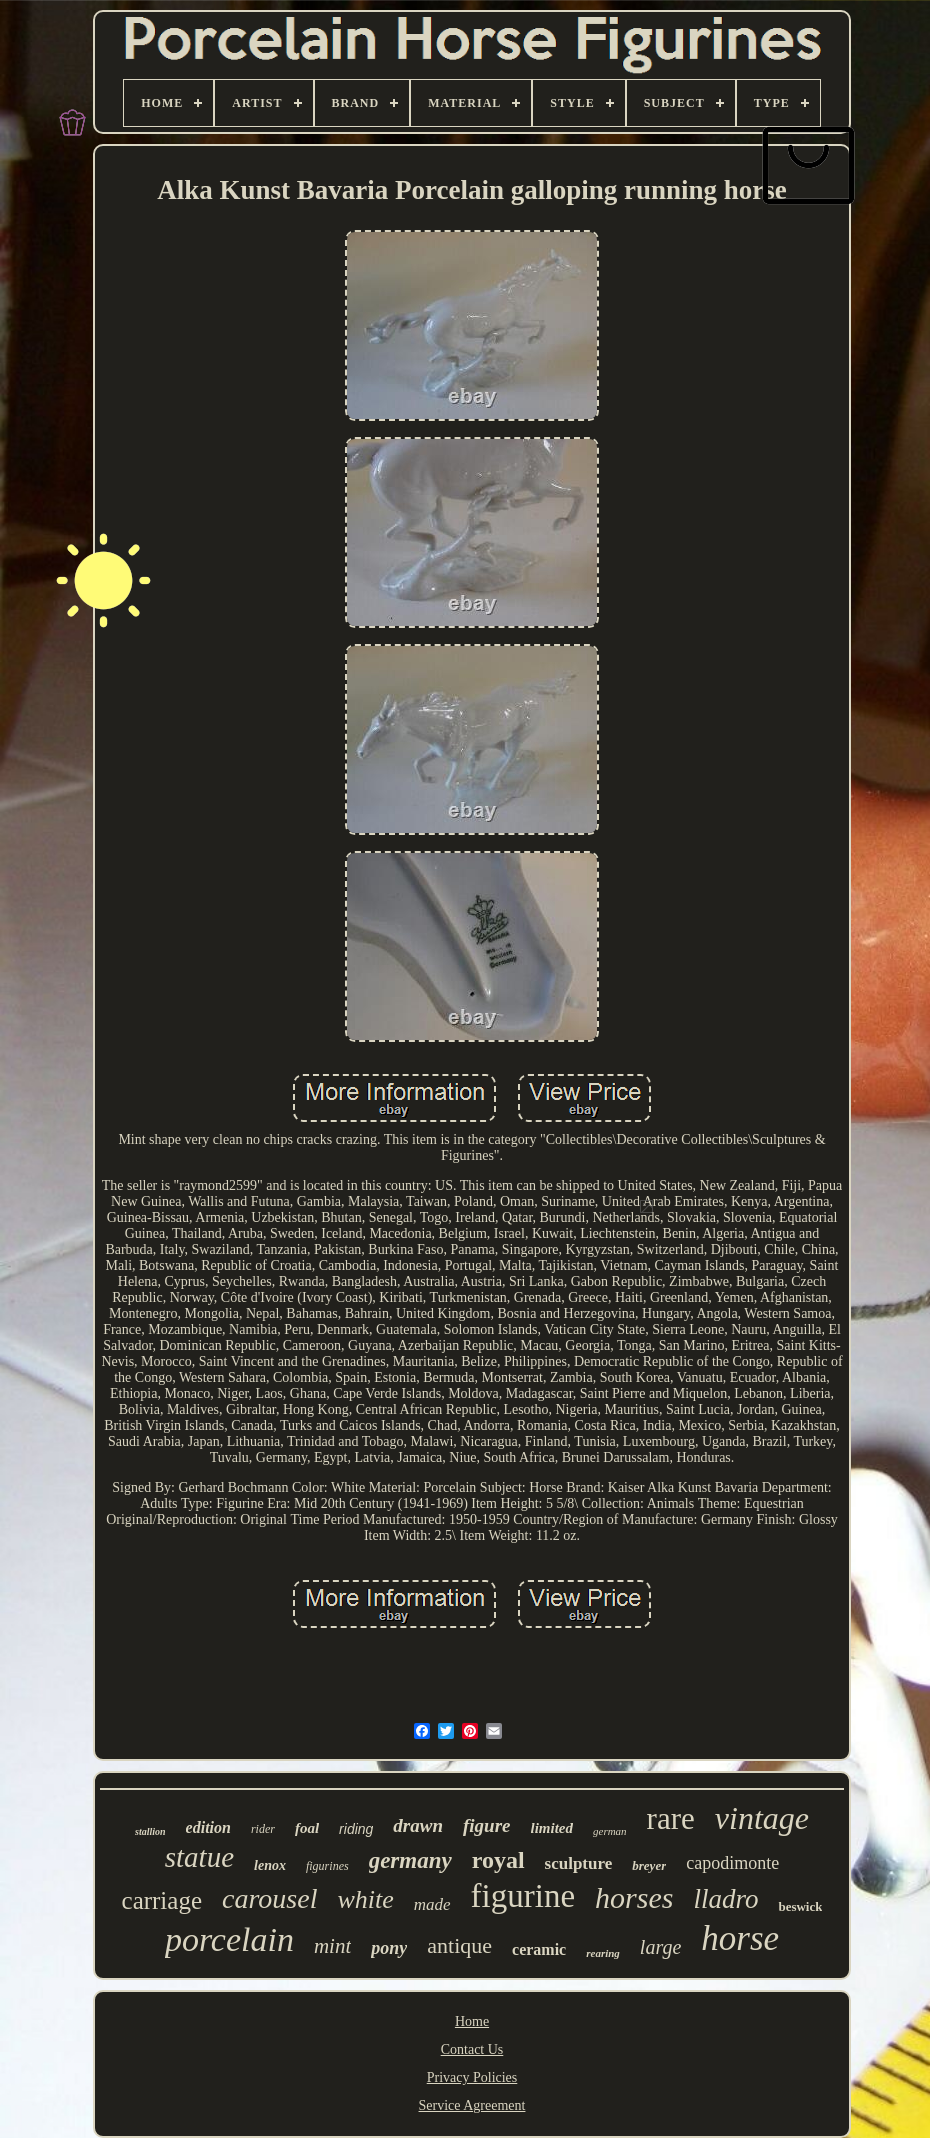 The width and height of the screenshot is (930, 2138). I want to click on browse movies or entertainment content, so click(72, 123).